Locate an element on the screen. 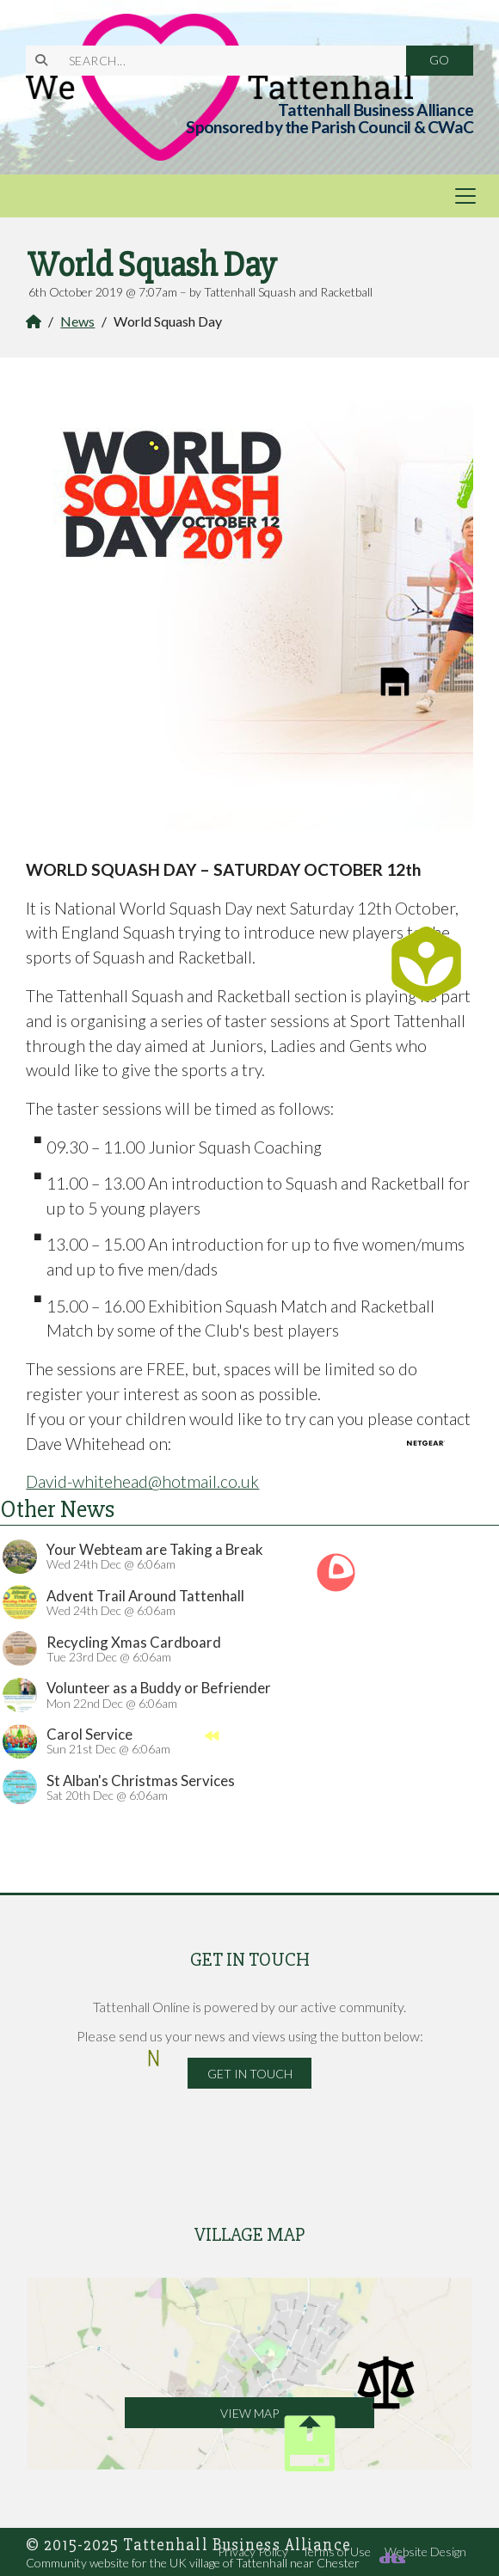 The height and width of the screenshot is (2576, 499). dts audio technology logo is located at coordinates (392, 2558).